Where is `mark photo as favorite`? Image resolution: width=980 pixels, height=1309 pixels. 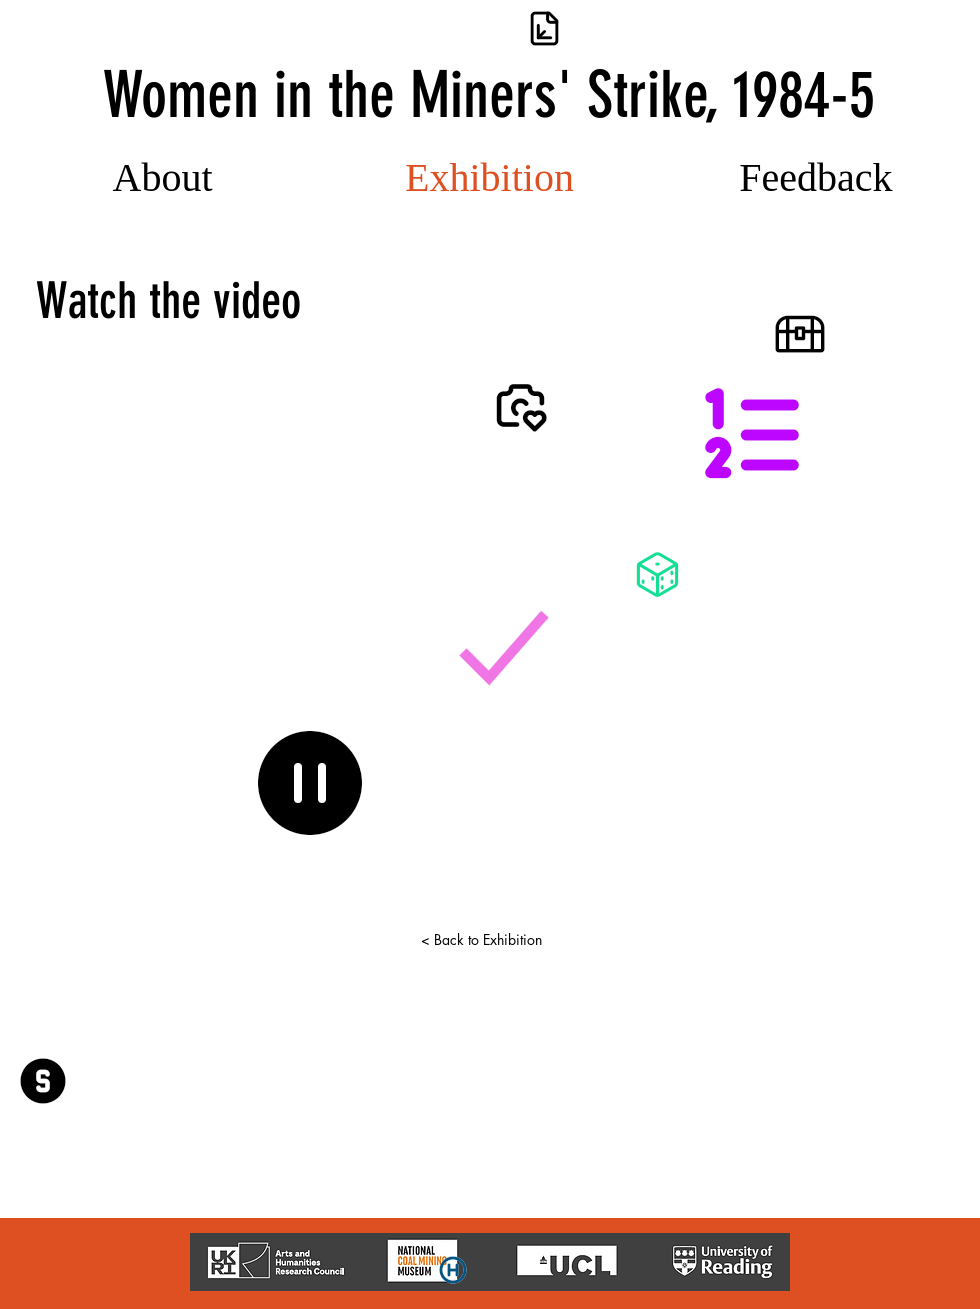
mark photo as favorite is located at coordinates (520, 405).